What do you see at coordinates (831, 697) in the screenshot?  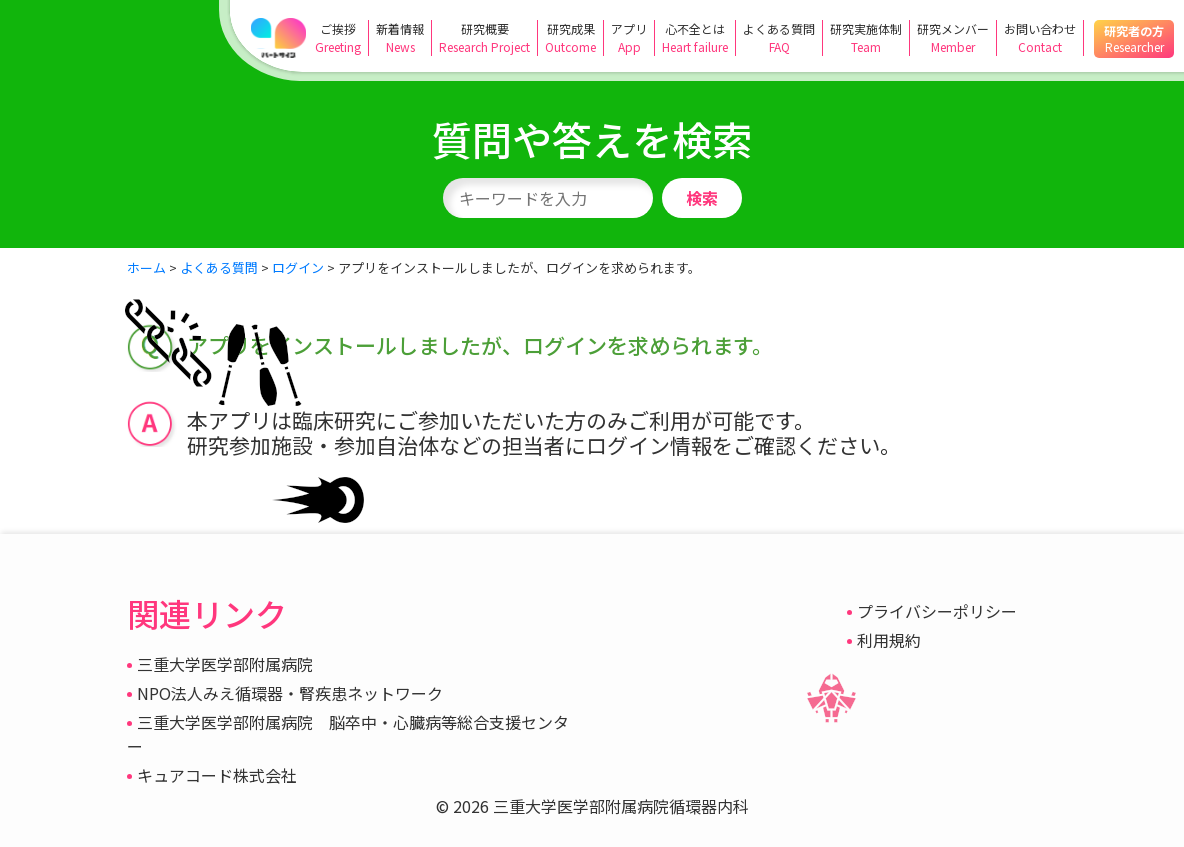 I see `launch a space game or sci-fi themed app` at bounding box center [831, 697].